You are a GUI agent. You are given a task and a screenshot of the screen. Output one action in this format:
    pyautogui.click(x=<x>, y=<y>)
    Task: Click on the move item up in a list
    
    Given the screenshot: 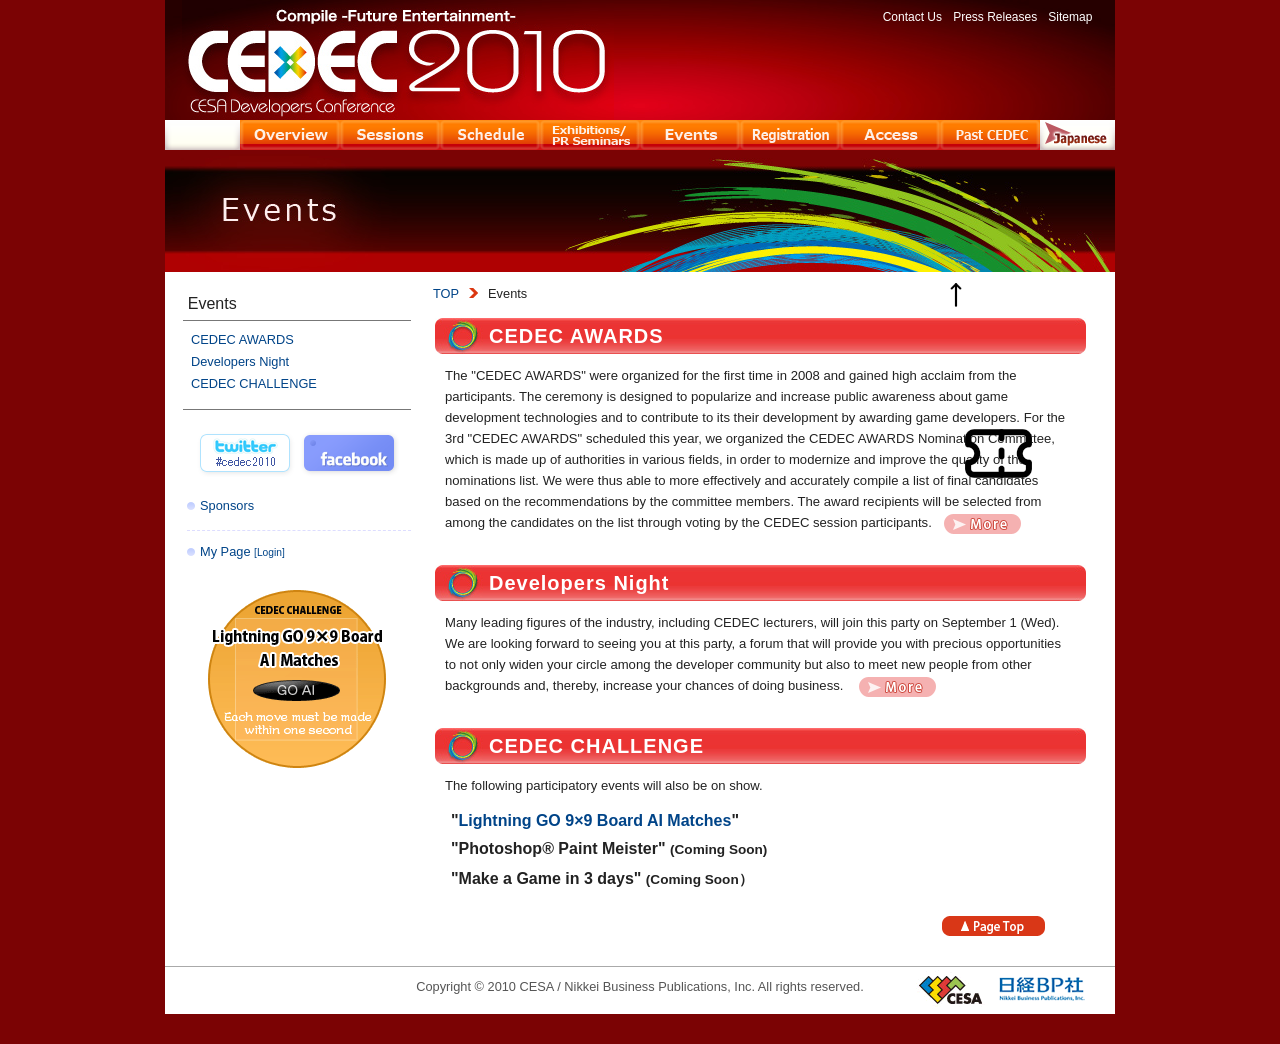 What is the action you would take?
    pyautogui.click(x=956, y=295)
    